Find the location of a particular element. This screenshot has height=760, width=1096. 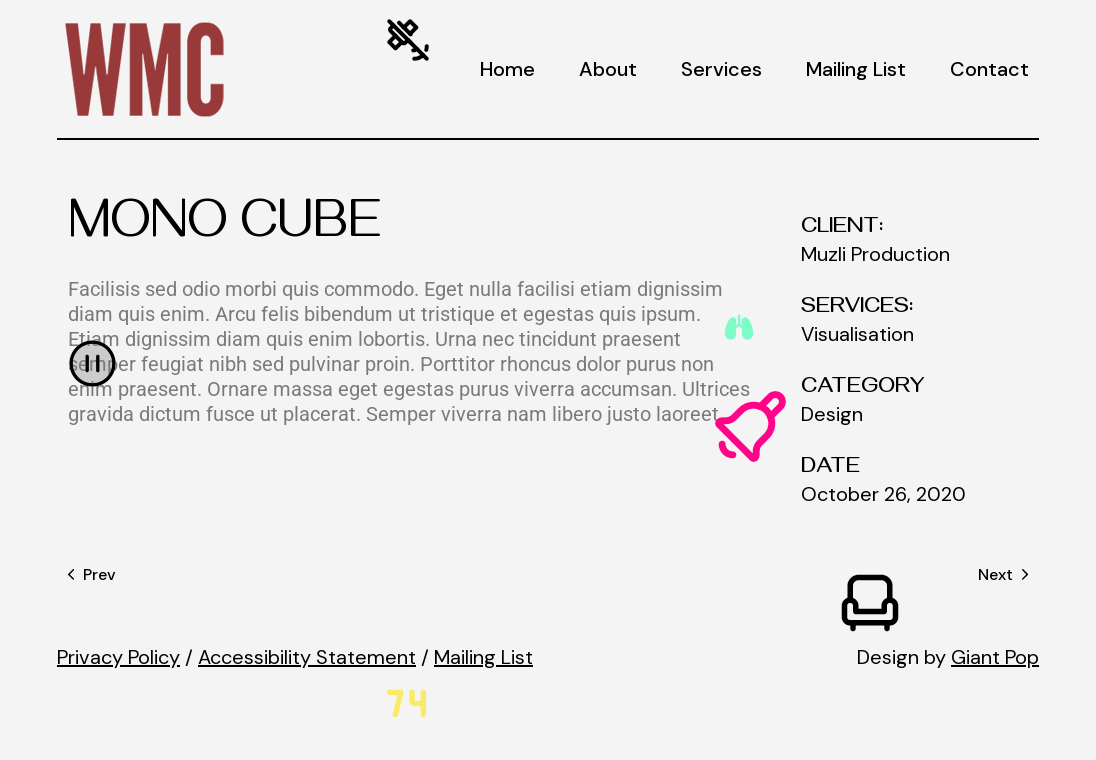

satellite connection unavailable is located at coordinates (408, 40).